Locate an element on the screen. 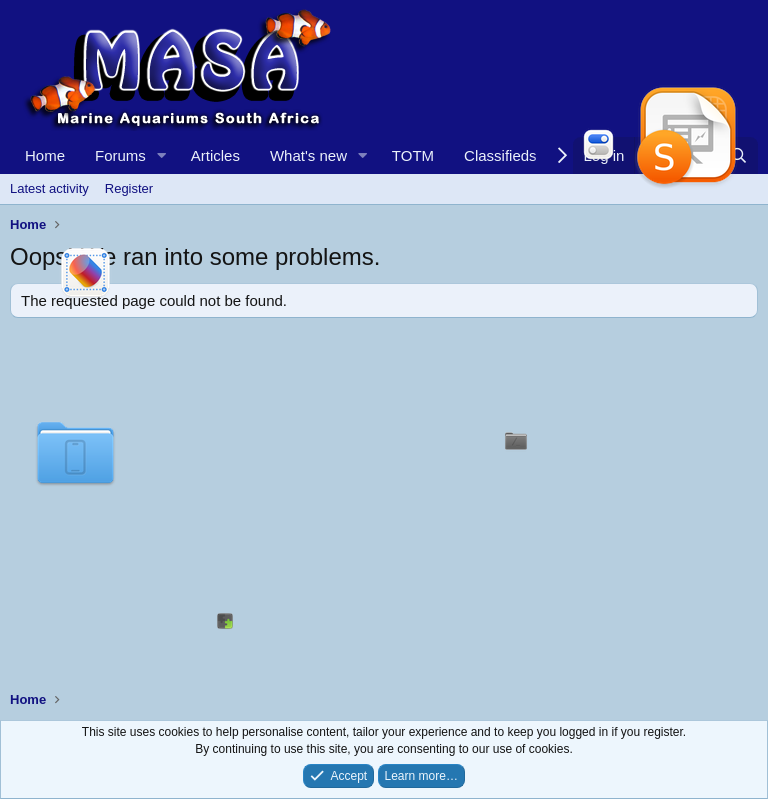 This screenshot has width=768, height=799. open folder containing iPhone backups or synced content is located at coordinates (75, 452).